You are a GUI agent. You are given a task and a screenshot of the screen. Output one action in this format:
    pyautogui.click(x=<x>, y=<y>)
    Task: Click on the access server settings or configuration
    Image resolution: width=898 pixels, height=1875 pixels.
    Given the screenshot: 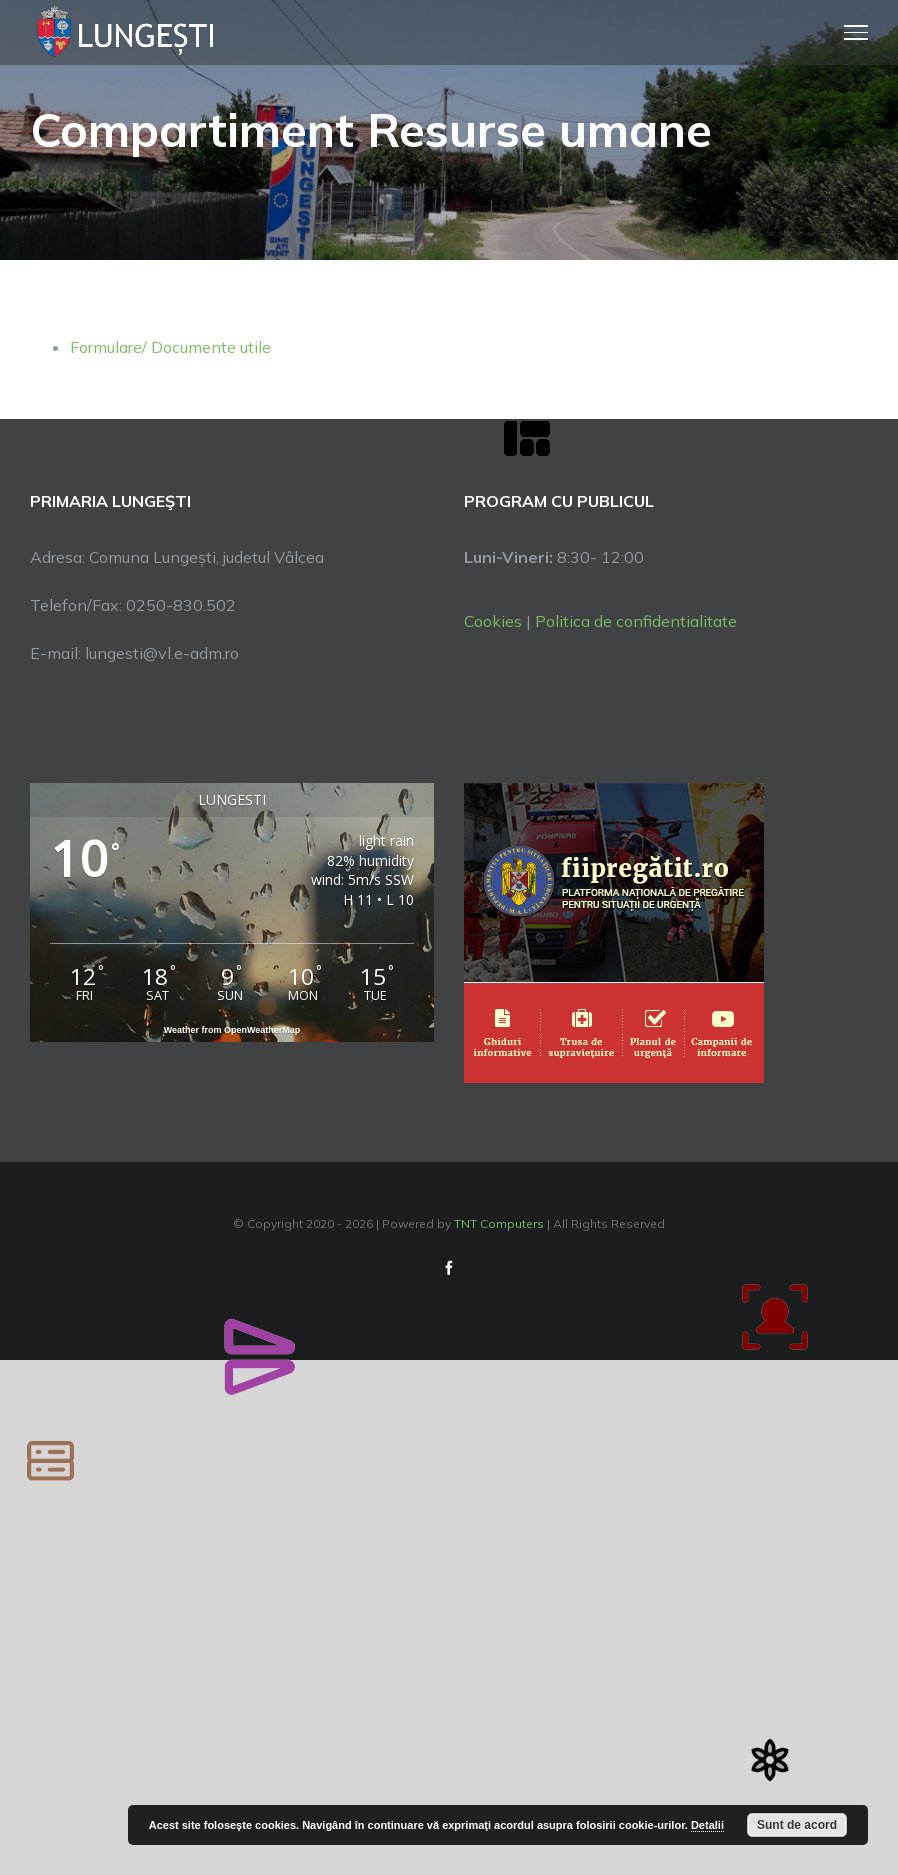 What is the action you would take?
    pyautogui.click(x=50, y=1461)
    